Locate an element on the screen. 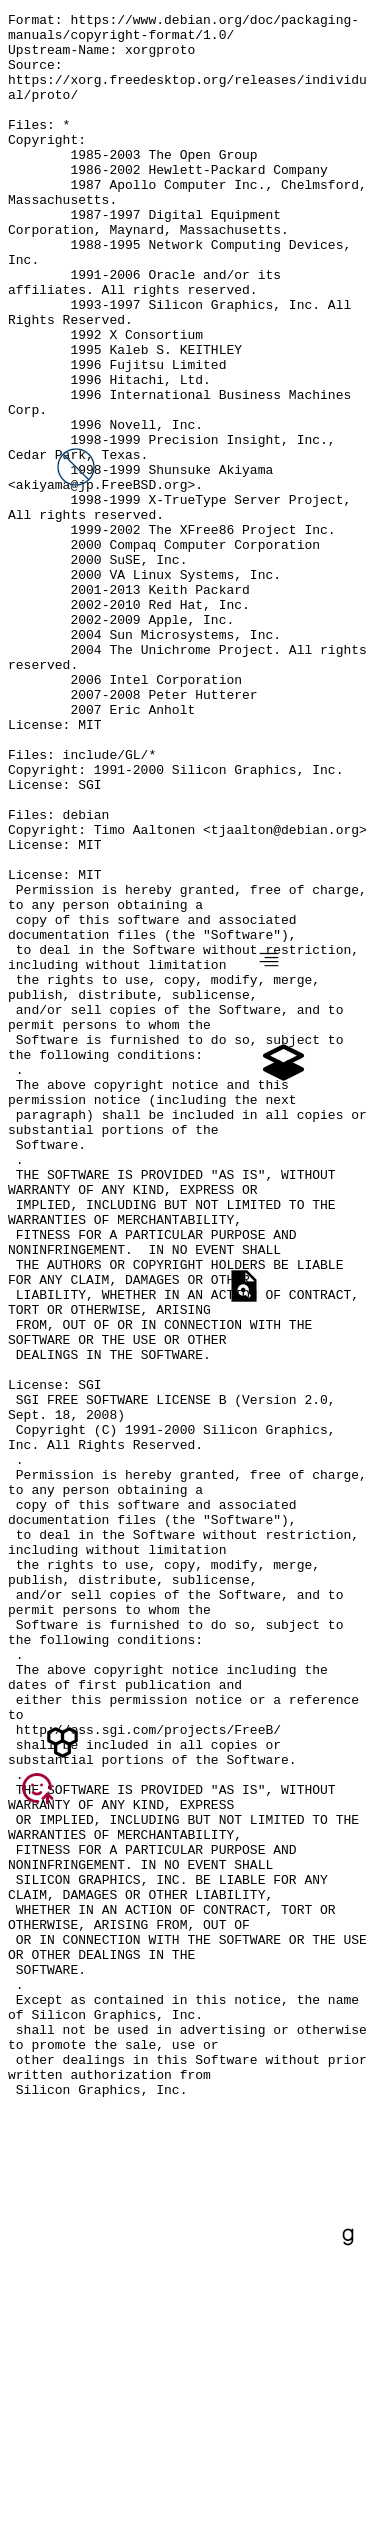 The width and height of the screenshot is (375, 2528). align text to the right is located at coordinates (269, 960).